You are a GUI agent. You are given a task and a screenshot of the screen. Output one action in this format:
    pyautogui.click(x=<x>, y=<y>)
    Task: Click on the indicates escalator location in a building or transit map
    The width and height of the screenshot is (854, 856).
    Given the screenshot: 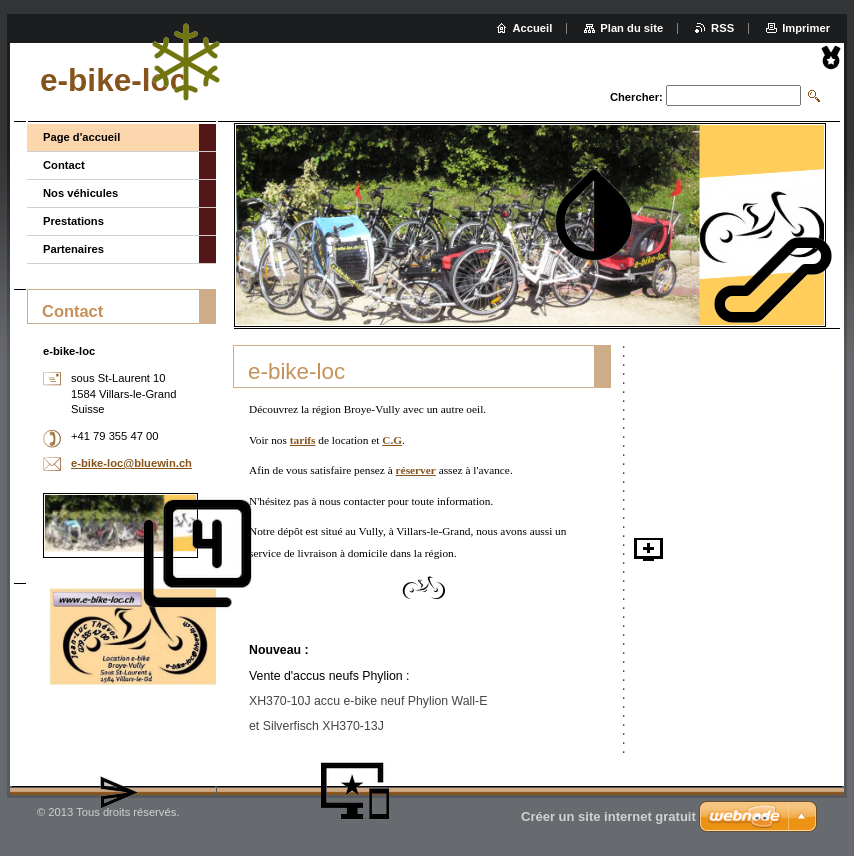 What is the action you would take?
    pyautogui.click(x=773, y=280)
    